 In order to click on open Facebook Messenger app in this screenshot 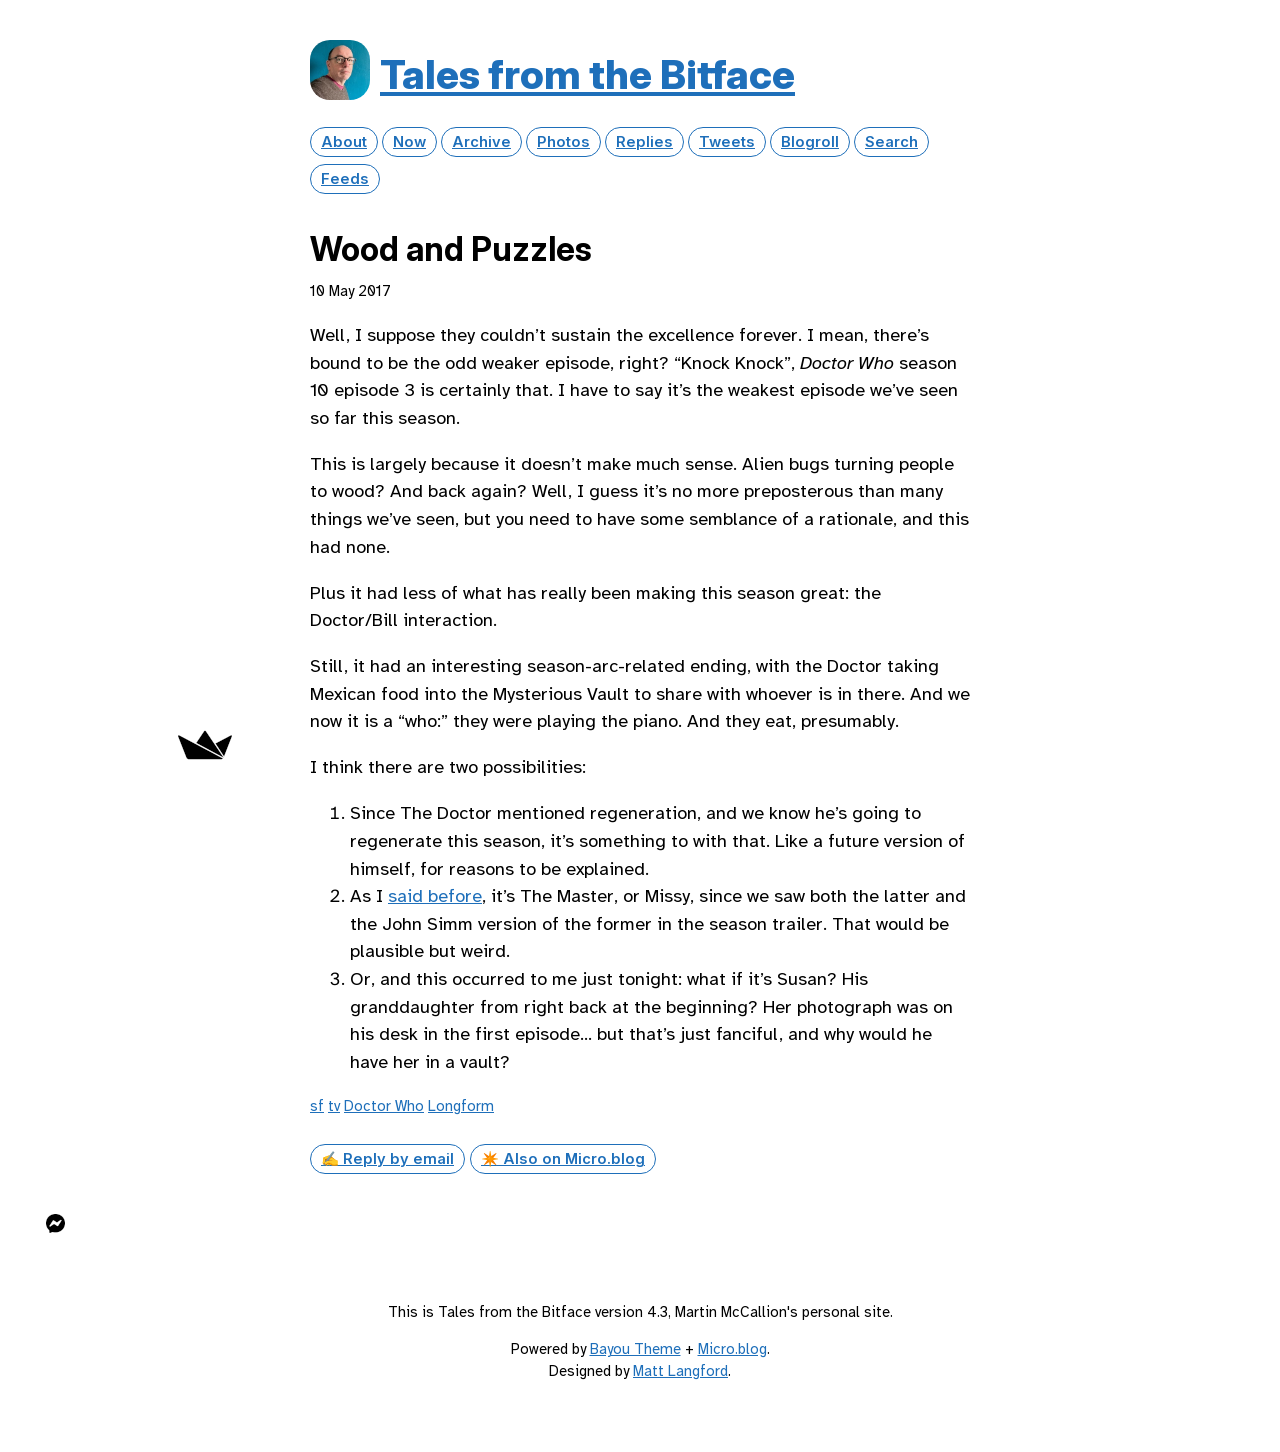, I will do `click(55, 1223)`.